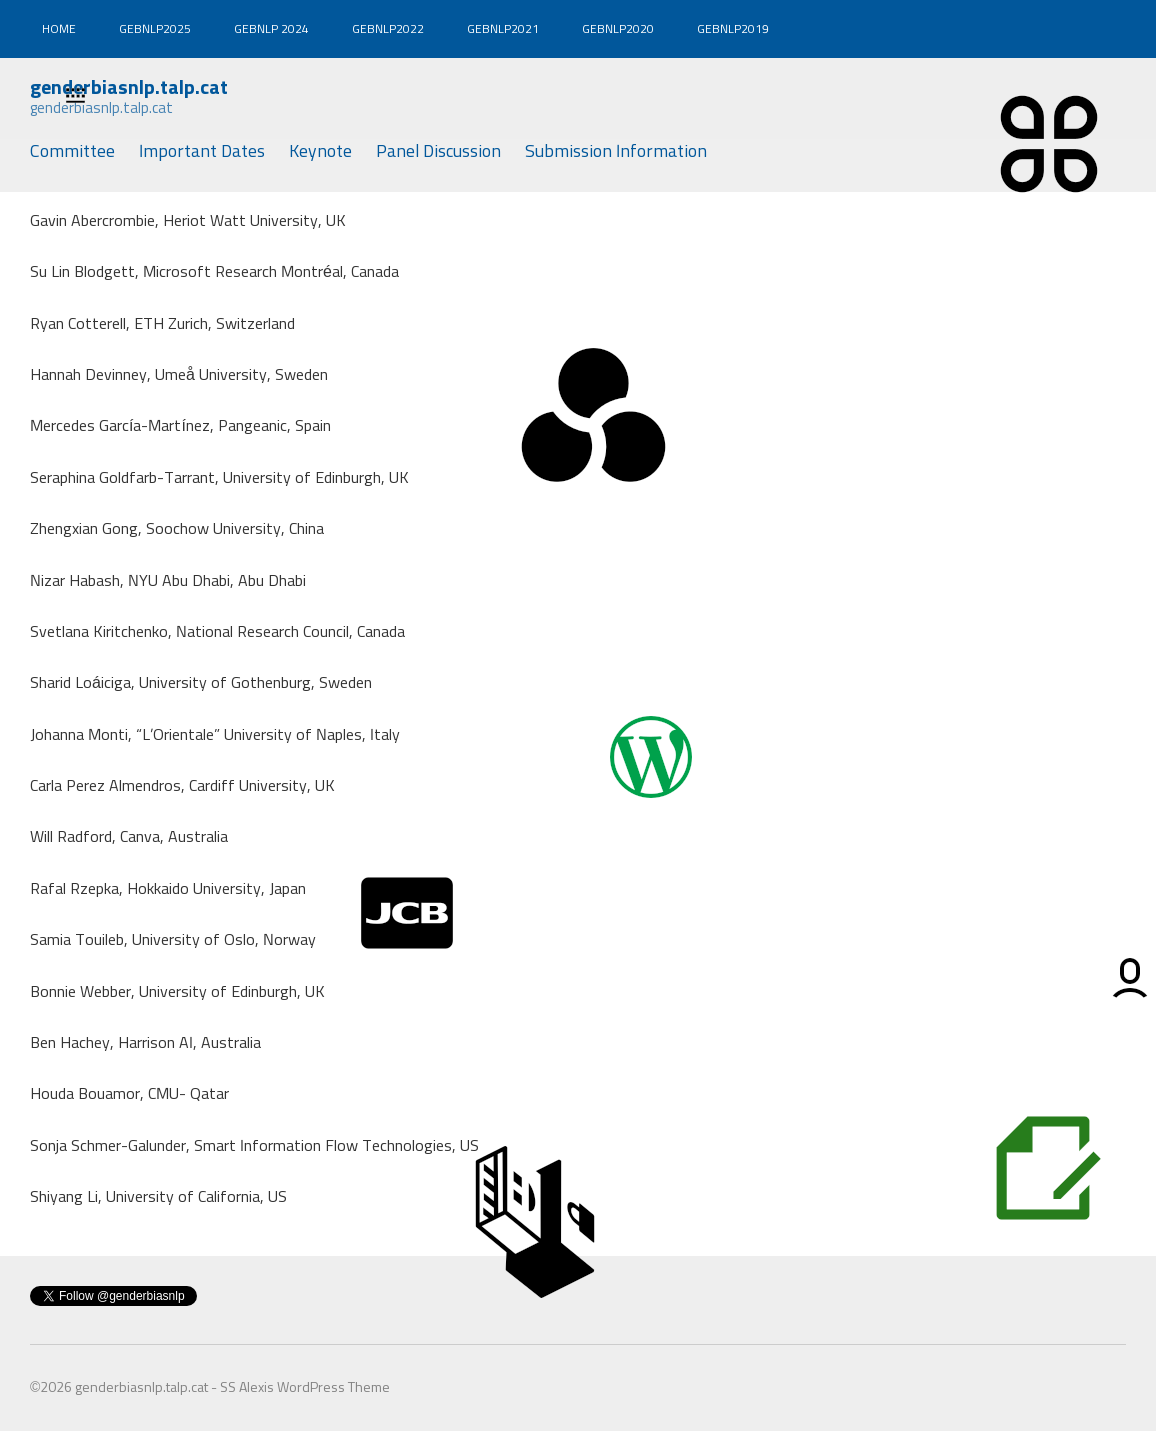 Image resolution: width=1156 pixels, height=1431 pixels. I want to click on tails operating system logo, so click(535, 1222).